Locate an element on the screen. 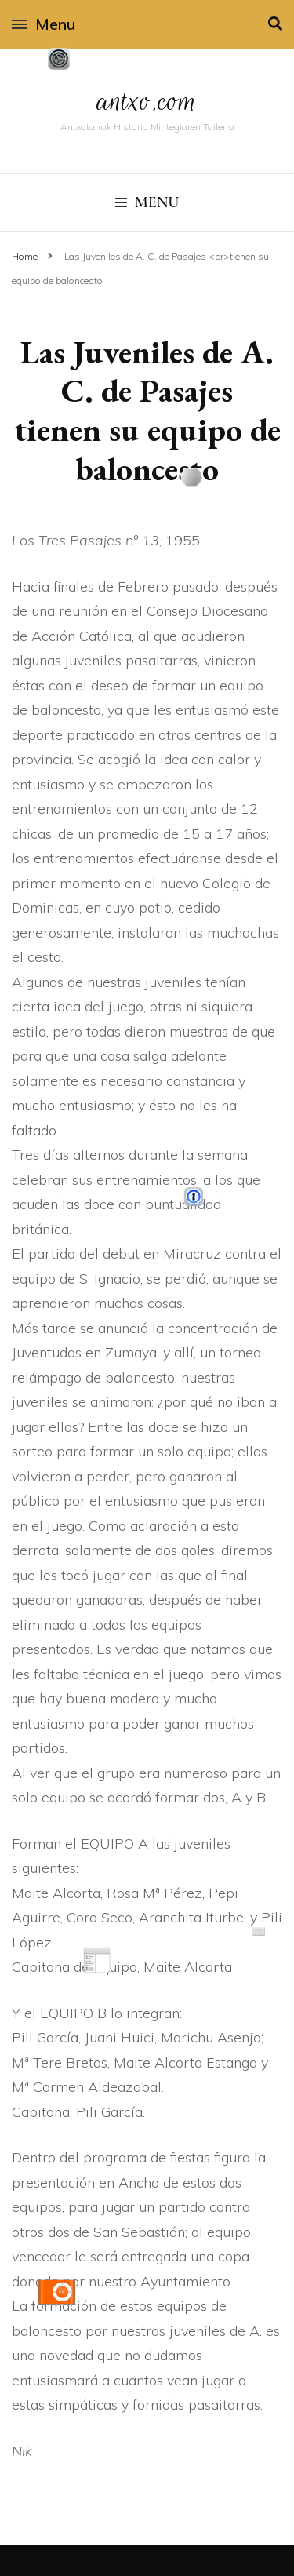 The height and width of the screenshot is (2576, 294). access system preferences from the sidebar is located at coordinates (96, 1960).